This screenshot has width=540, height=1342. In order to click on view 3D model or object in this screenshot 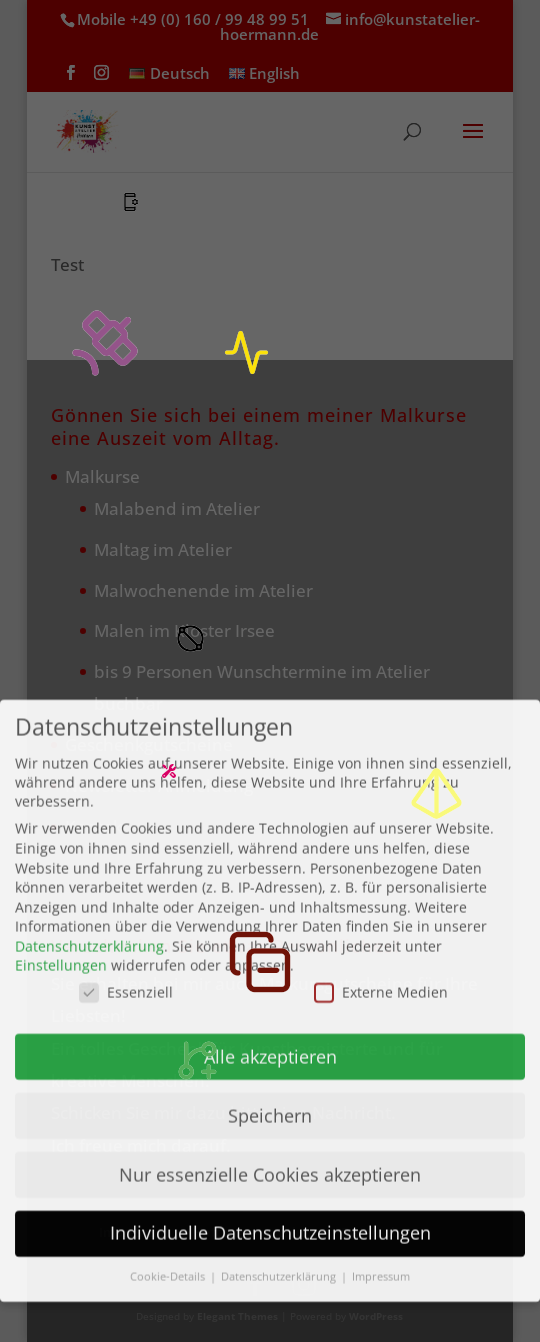, I will do `click(436, 793)`.